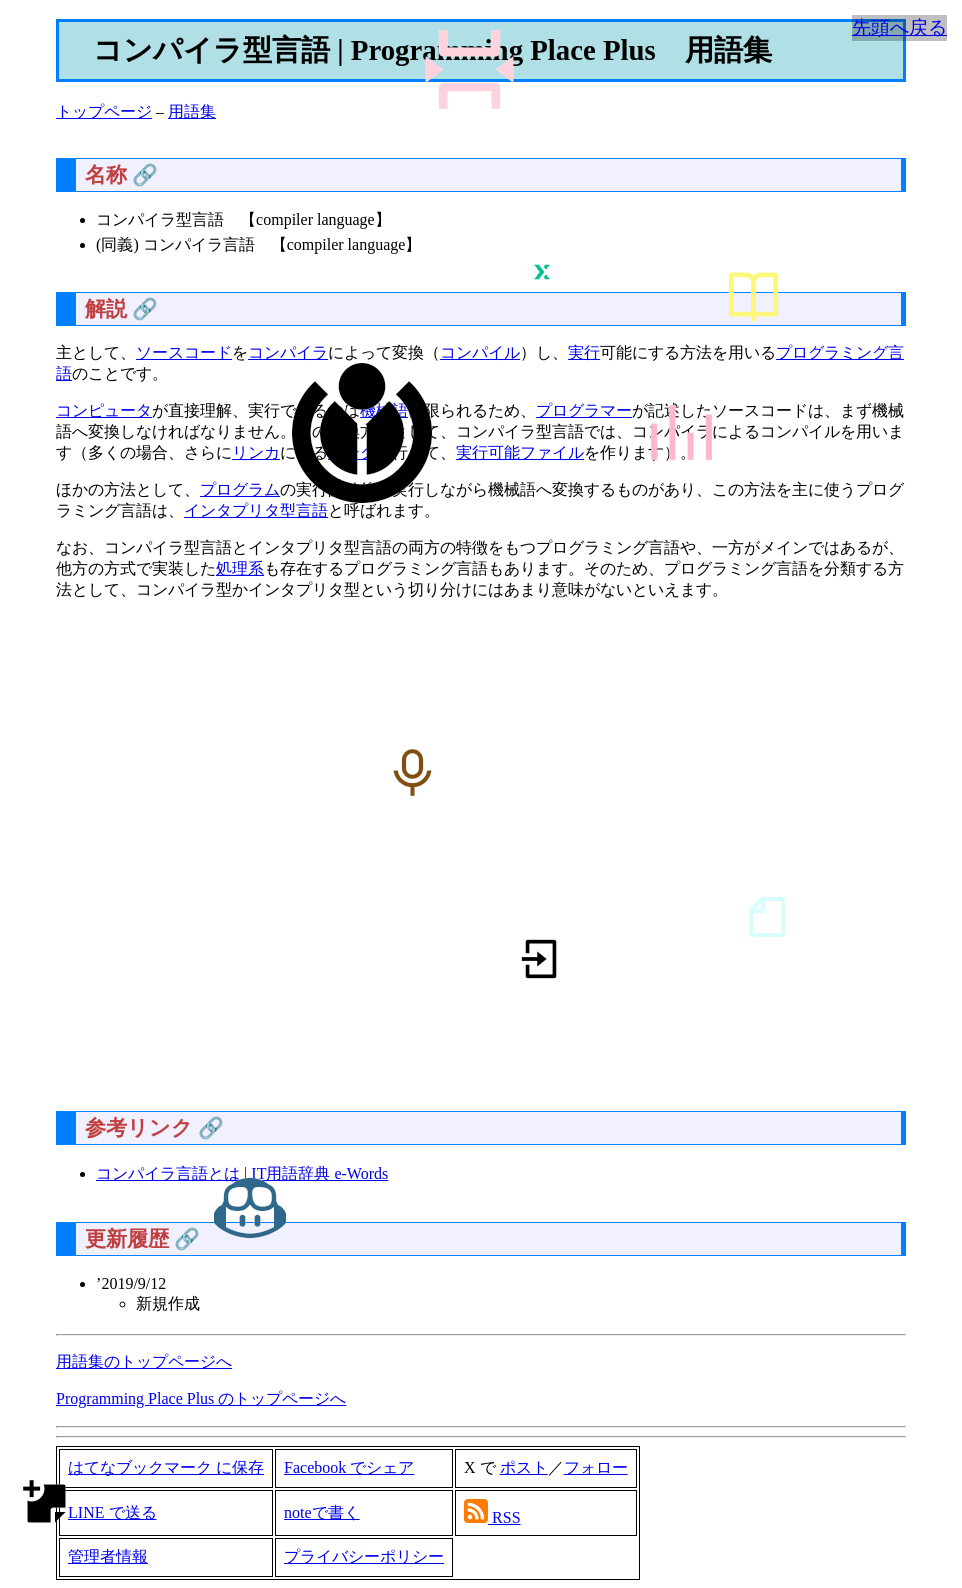  Describe the element at coordinates (541, 959) in the screenshot. I see `log in to your account` at that location.